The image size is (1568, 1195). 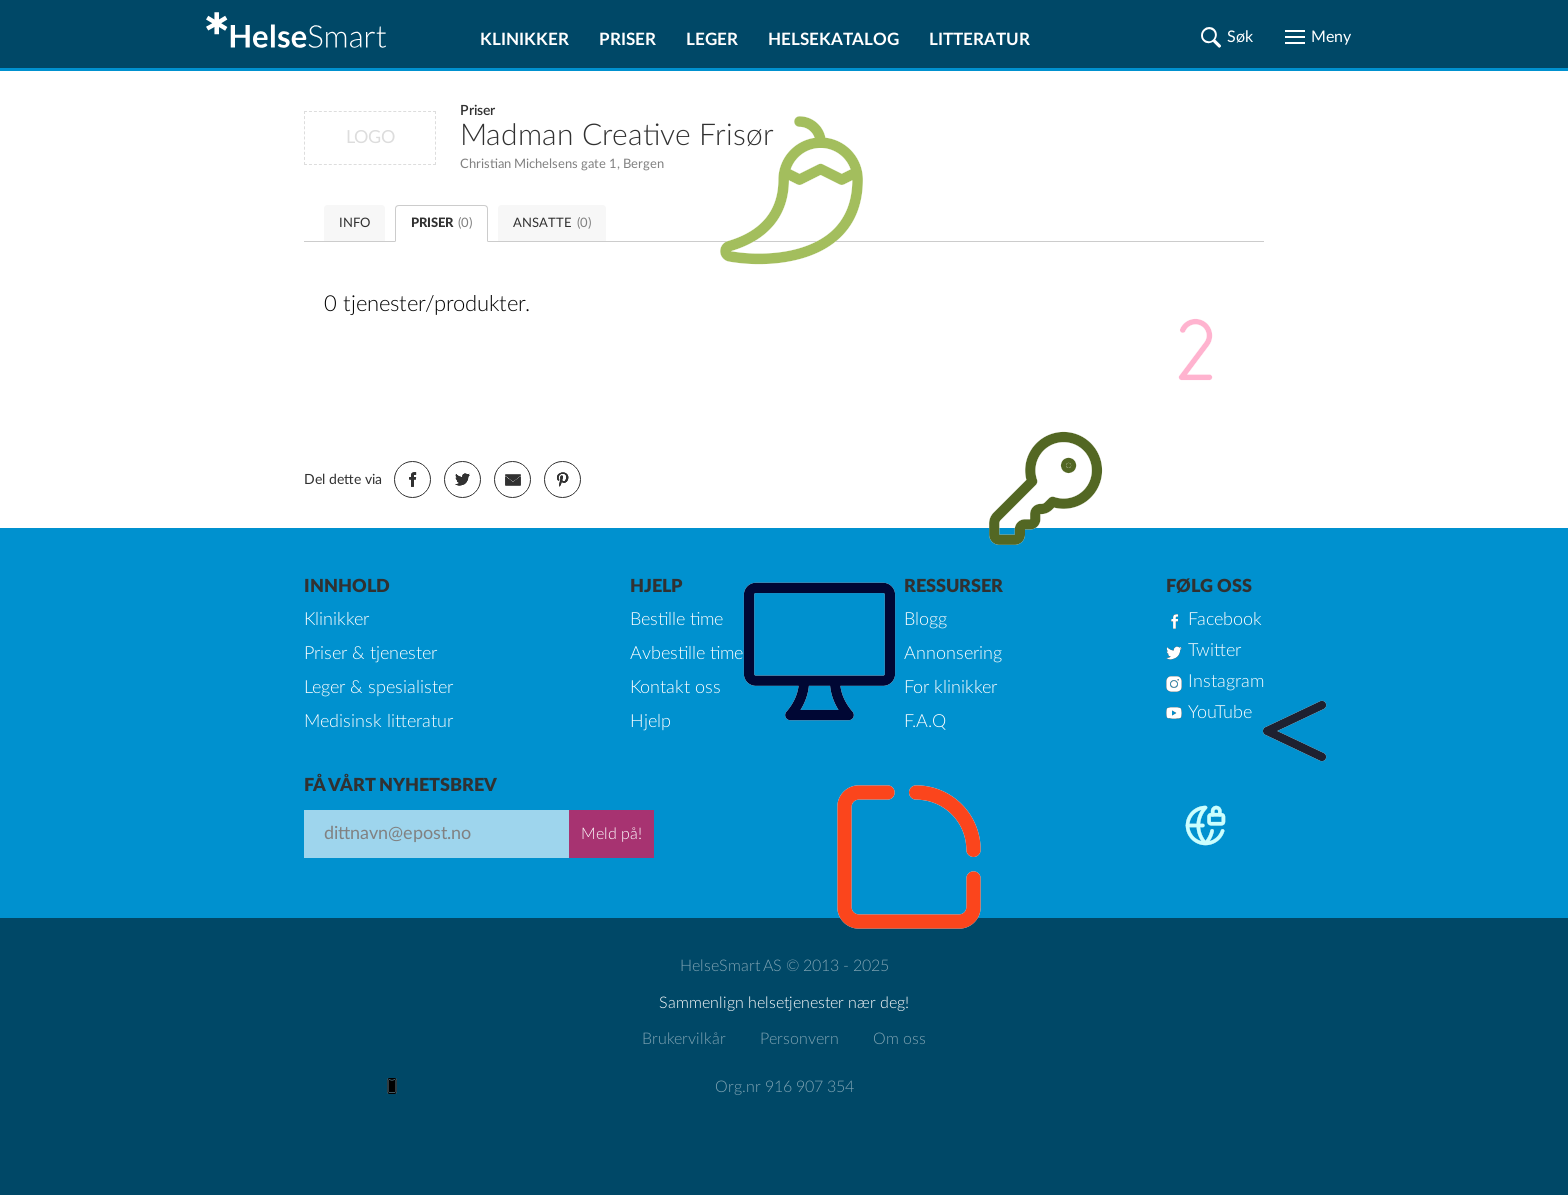 I want to click on adjust corner radius of a shape, so click(x=909, y=857).